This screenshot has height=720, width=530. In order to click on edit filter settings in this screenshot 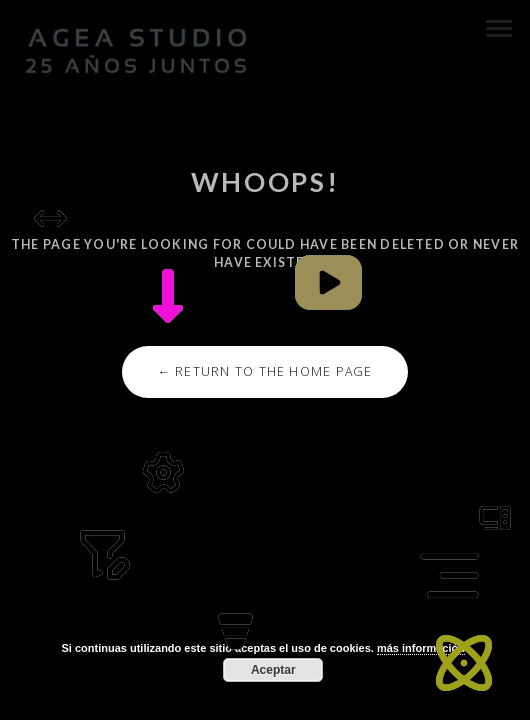, I will do `click(102, 552)`.